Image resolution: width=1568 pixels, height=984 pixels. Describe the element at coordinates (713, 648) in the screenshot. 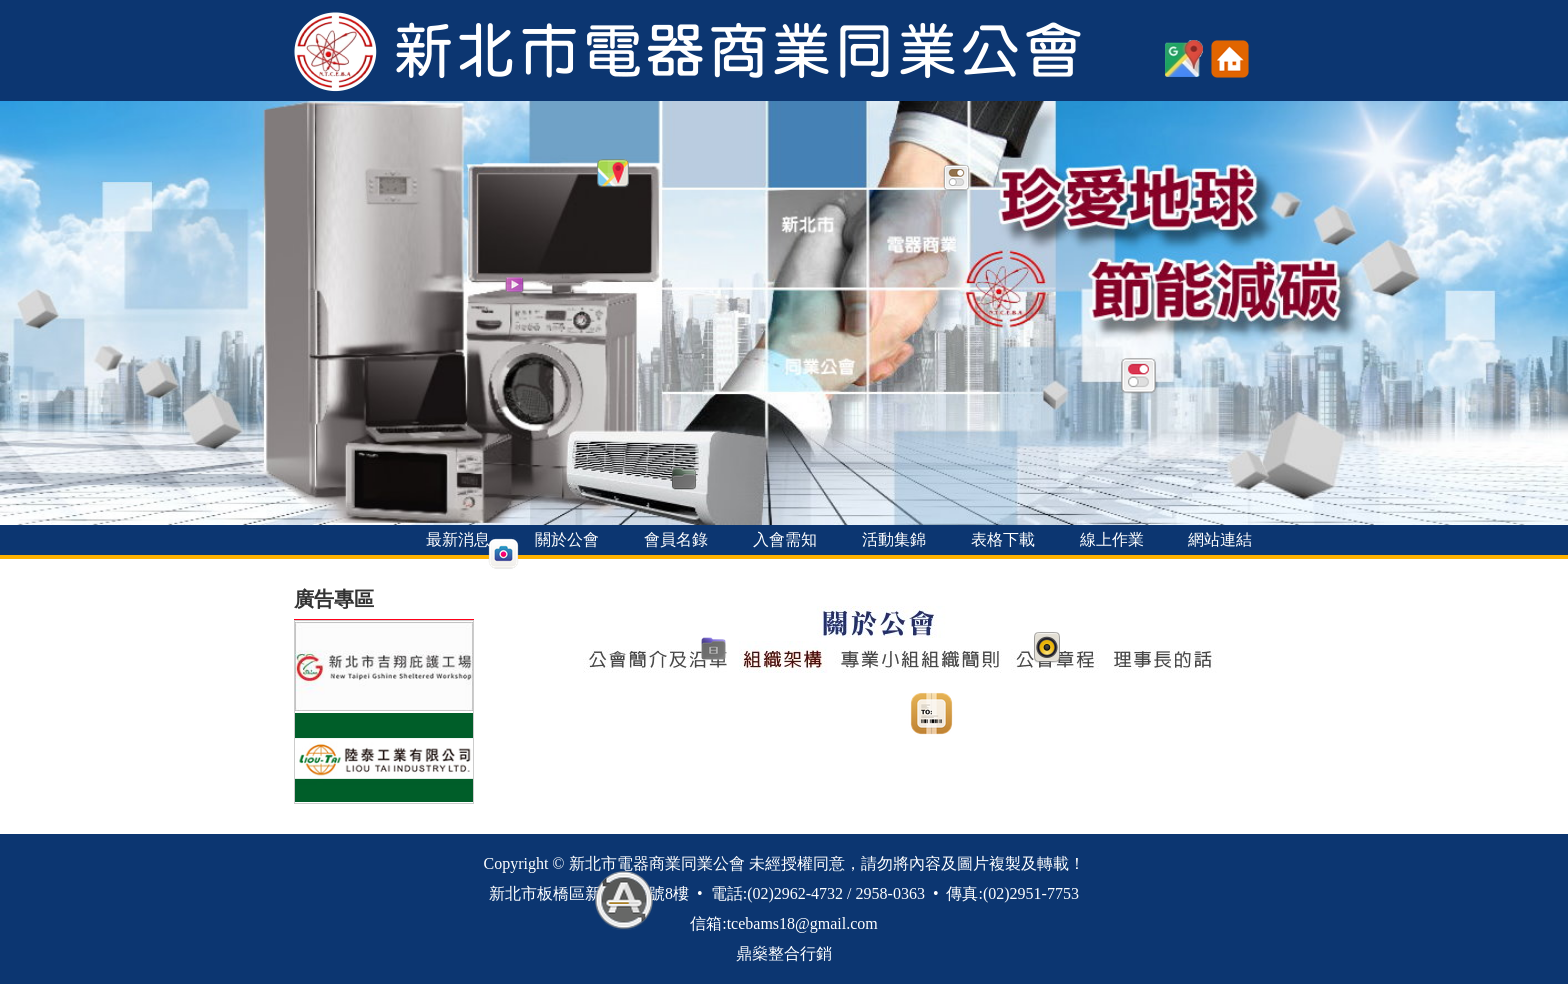

I see `open your videos folder` at that location.